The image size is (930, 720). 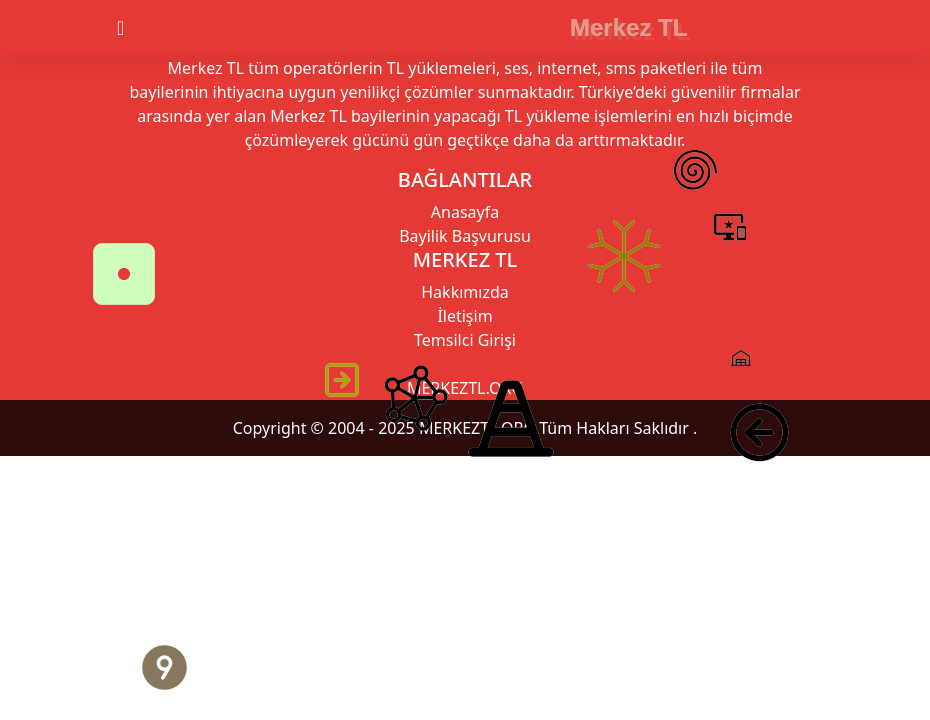 What do you see at coordinates (741, 359) in the screenshot?
I see `access garage or parking controls` at bounding box center [741, 359].